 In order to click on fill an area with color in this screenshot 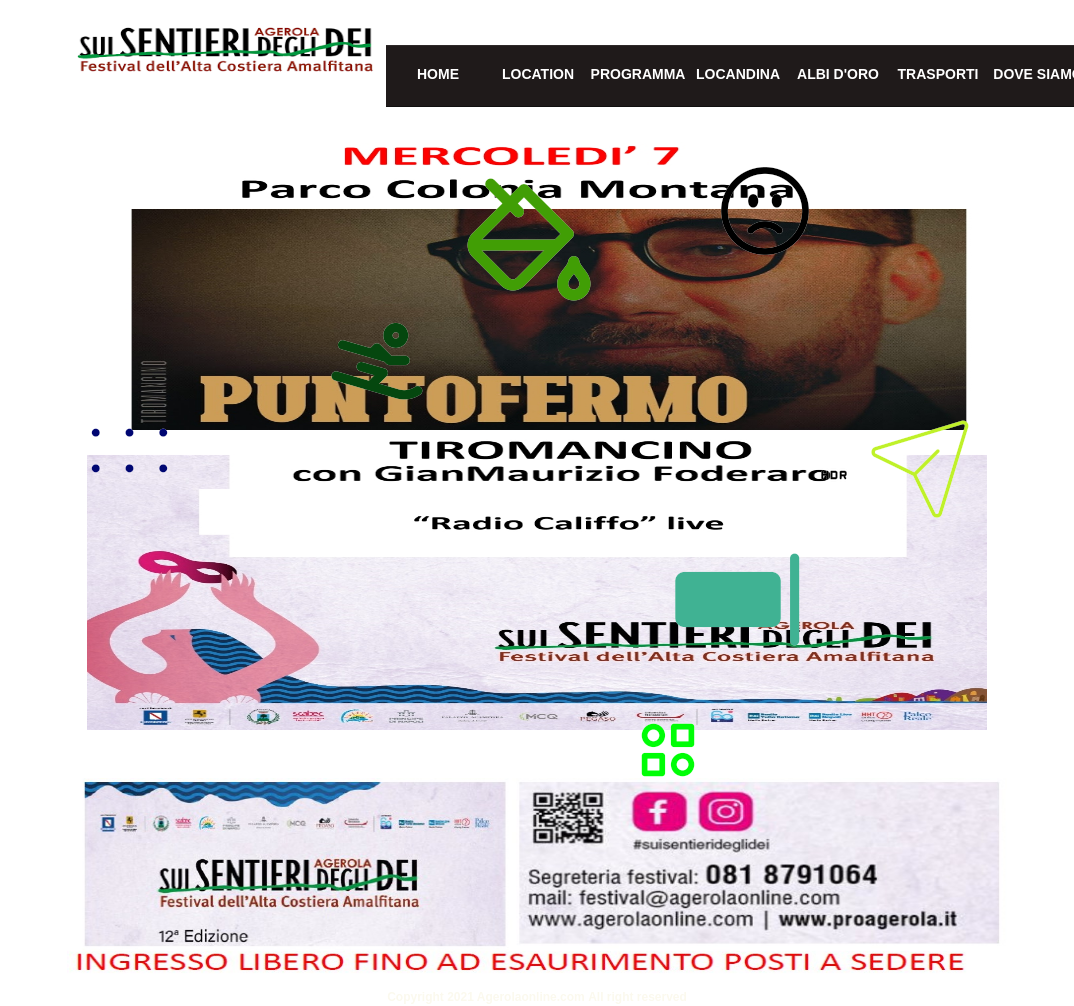, I will do `click(529, 239)`.